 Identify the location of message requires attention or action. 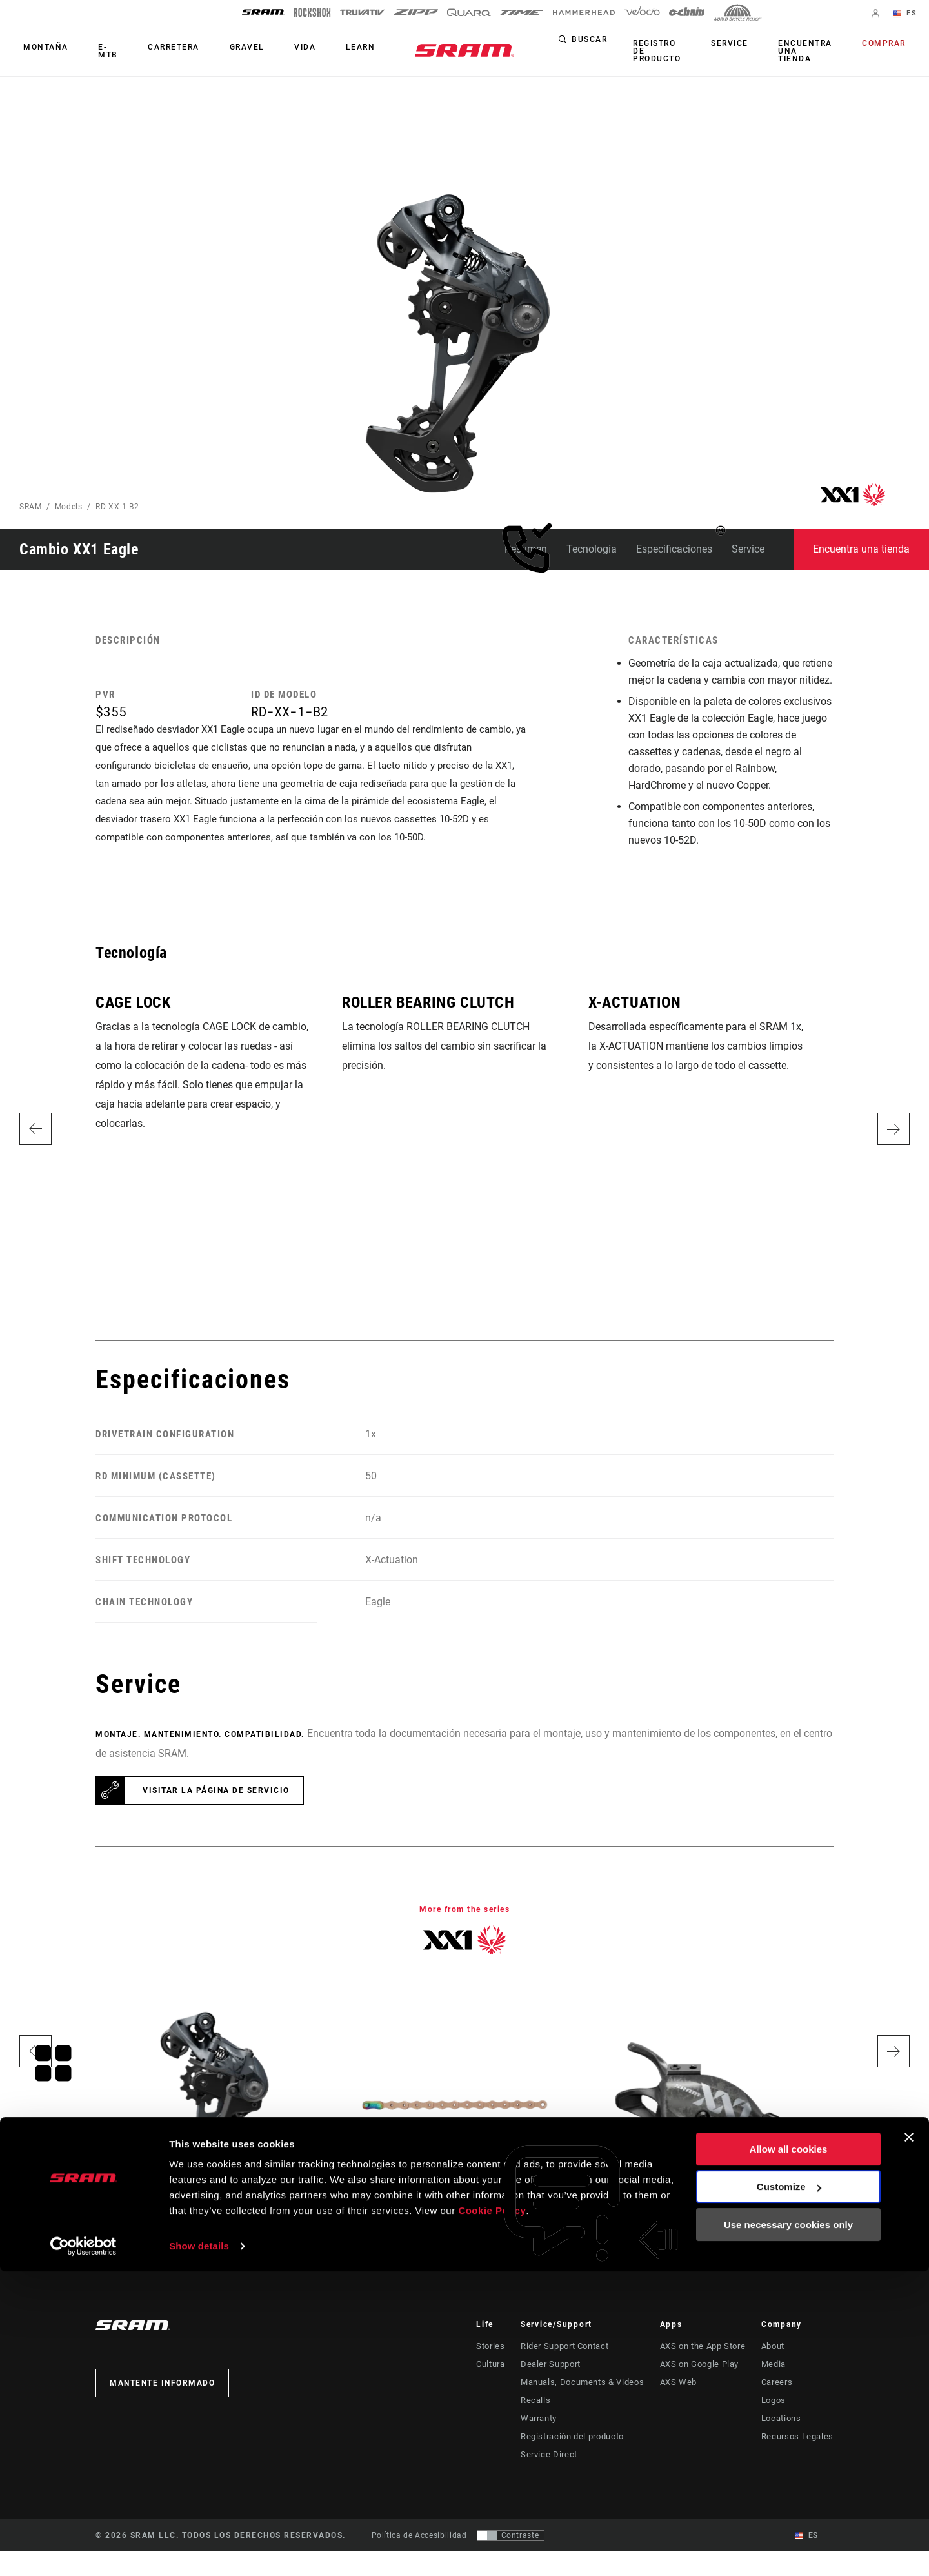
(562, 2198).